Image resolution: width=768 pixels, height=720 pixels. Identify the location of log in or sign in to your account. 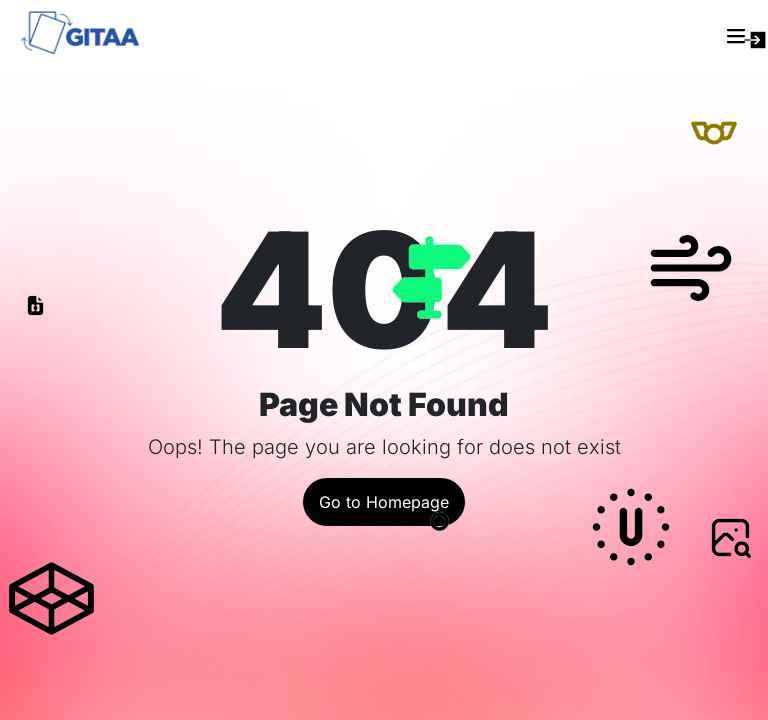
(755, 40).